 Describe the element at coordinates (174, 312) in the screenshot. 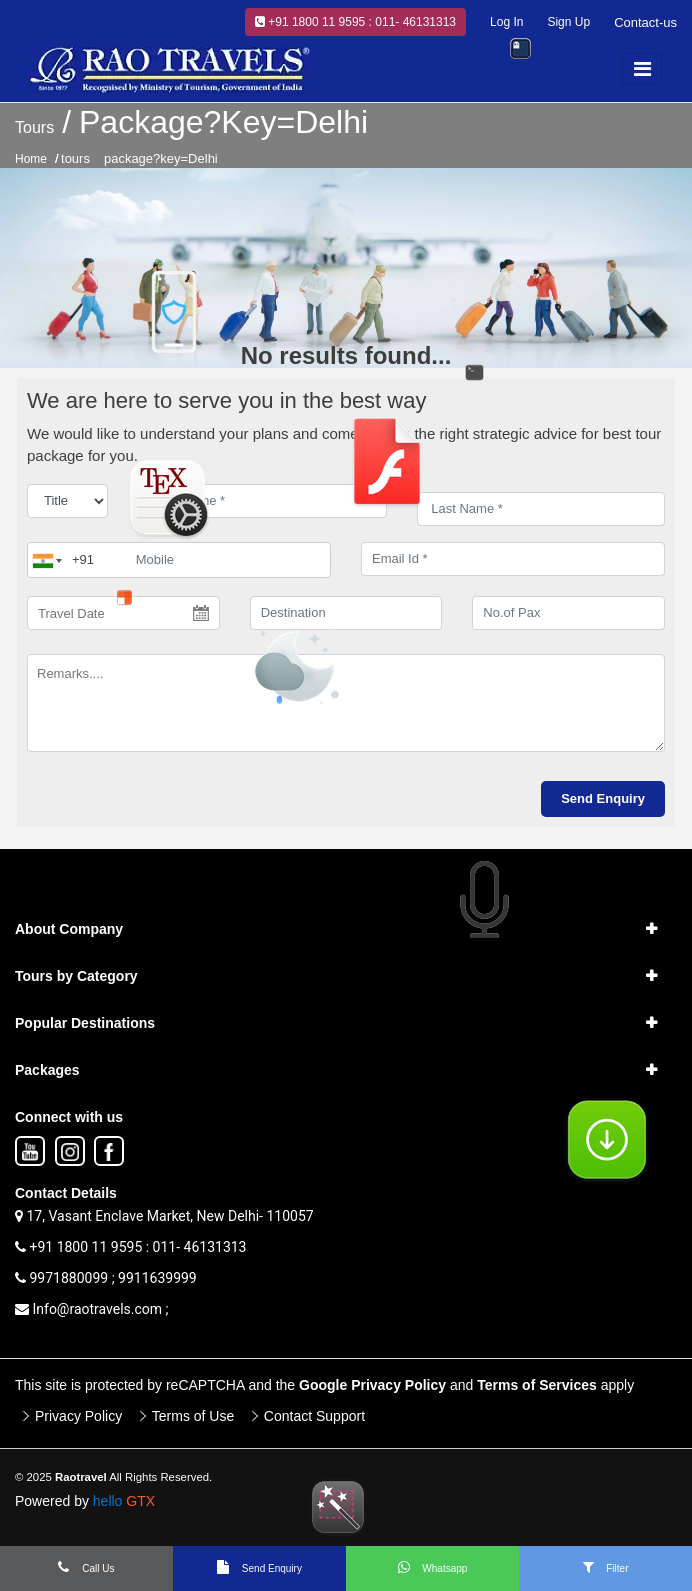

I see `indicates a trusted or verified device` at that location.